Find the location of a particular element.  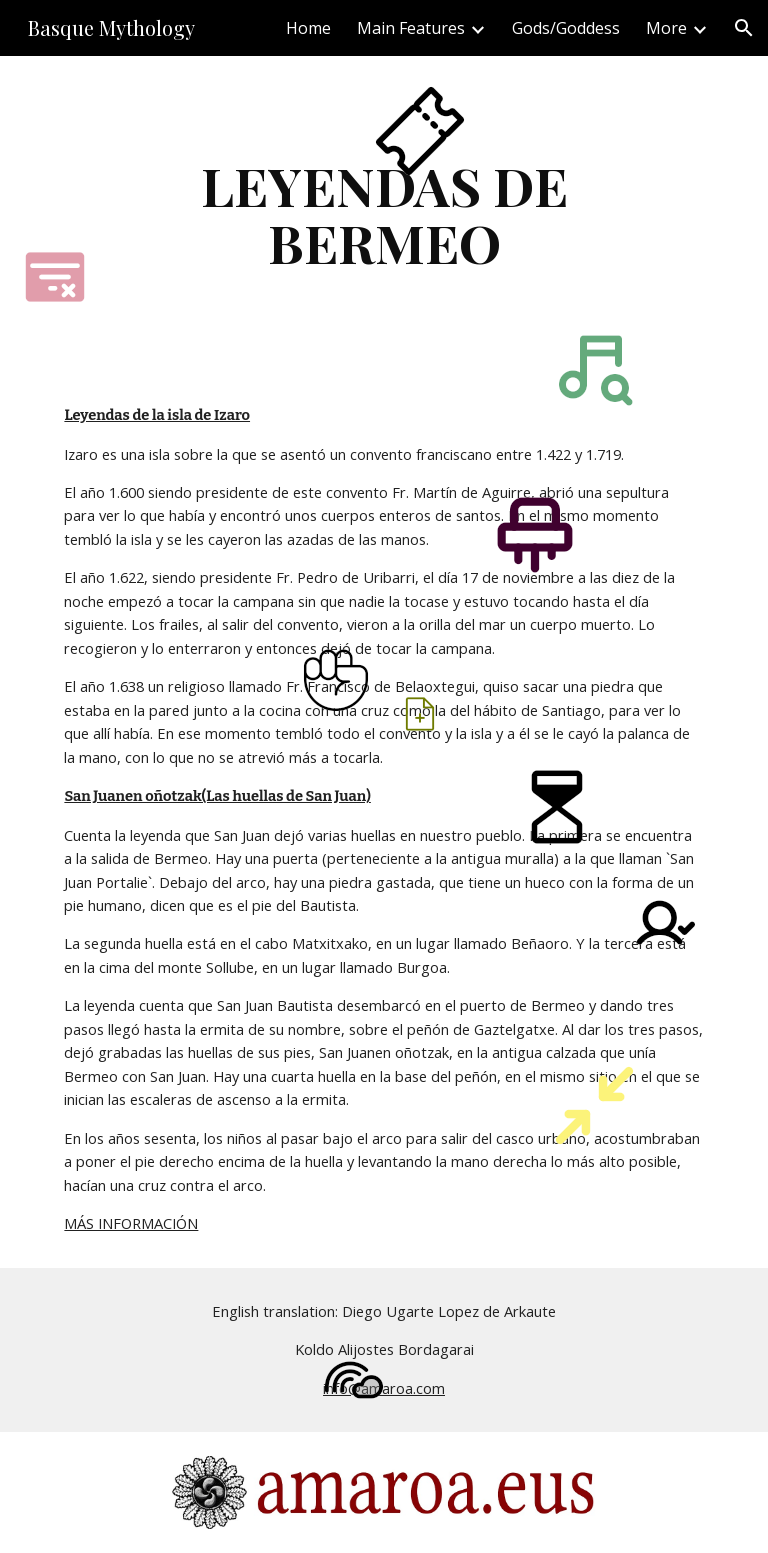

minimize or reduce window size is located at coordinates (594, 1105).